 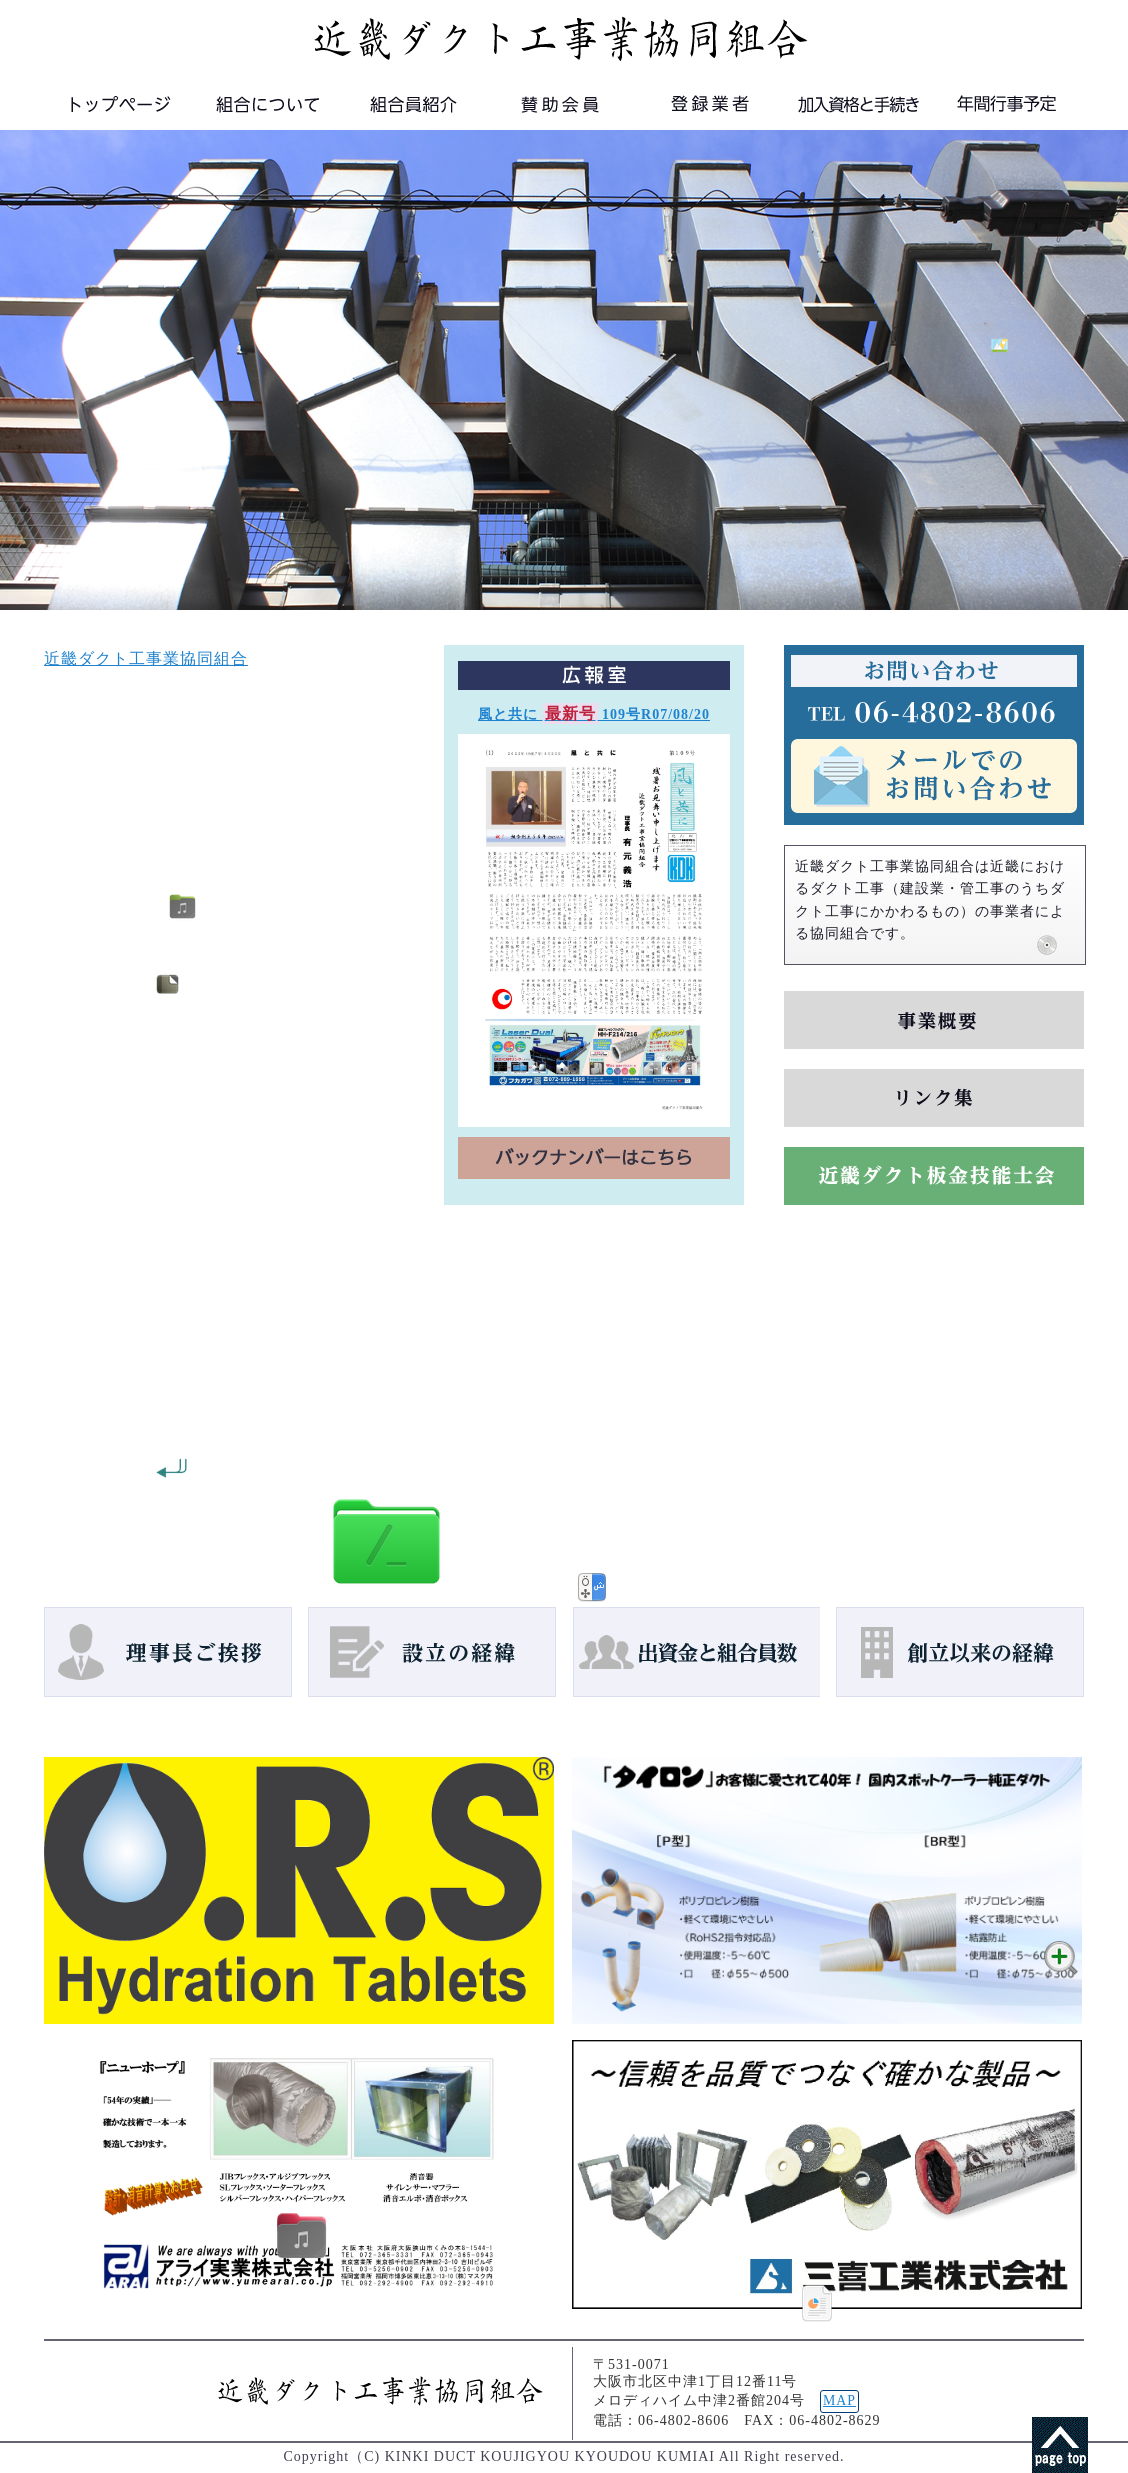 What do you see at coordinates (1047, 945) in the screenshot?
I see `unmount or eject a DVD disc` at bounding box center [1047, 945].